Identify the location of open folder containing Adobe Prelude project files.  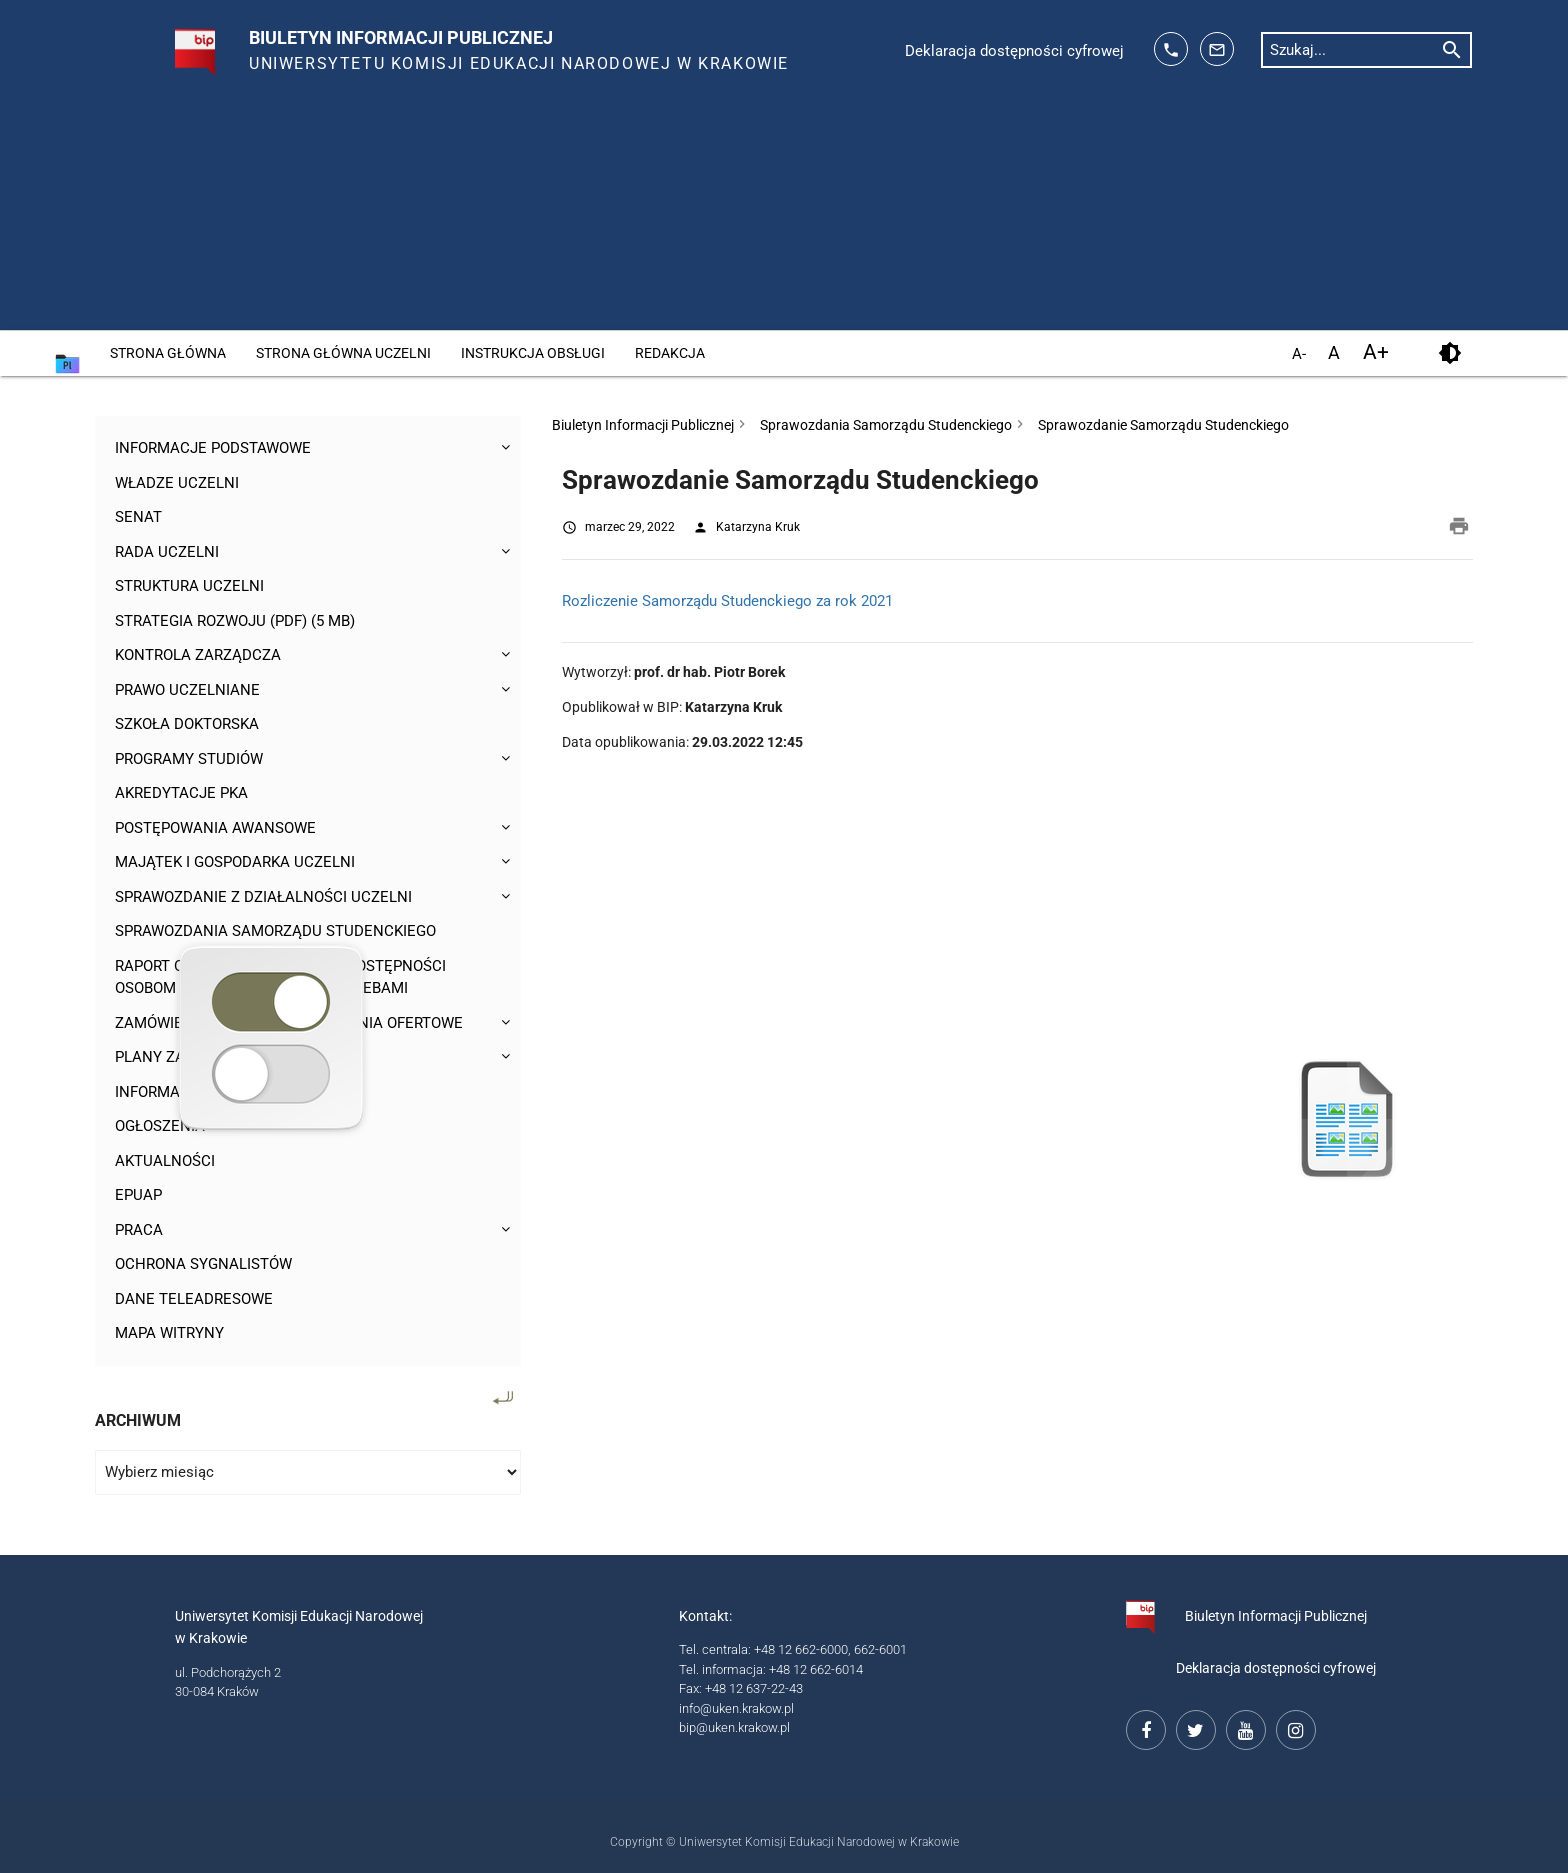
(67, 364).